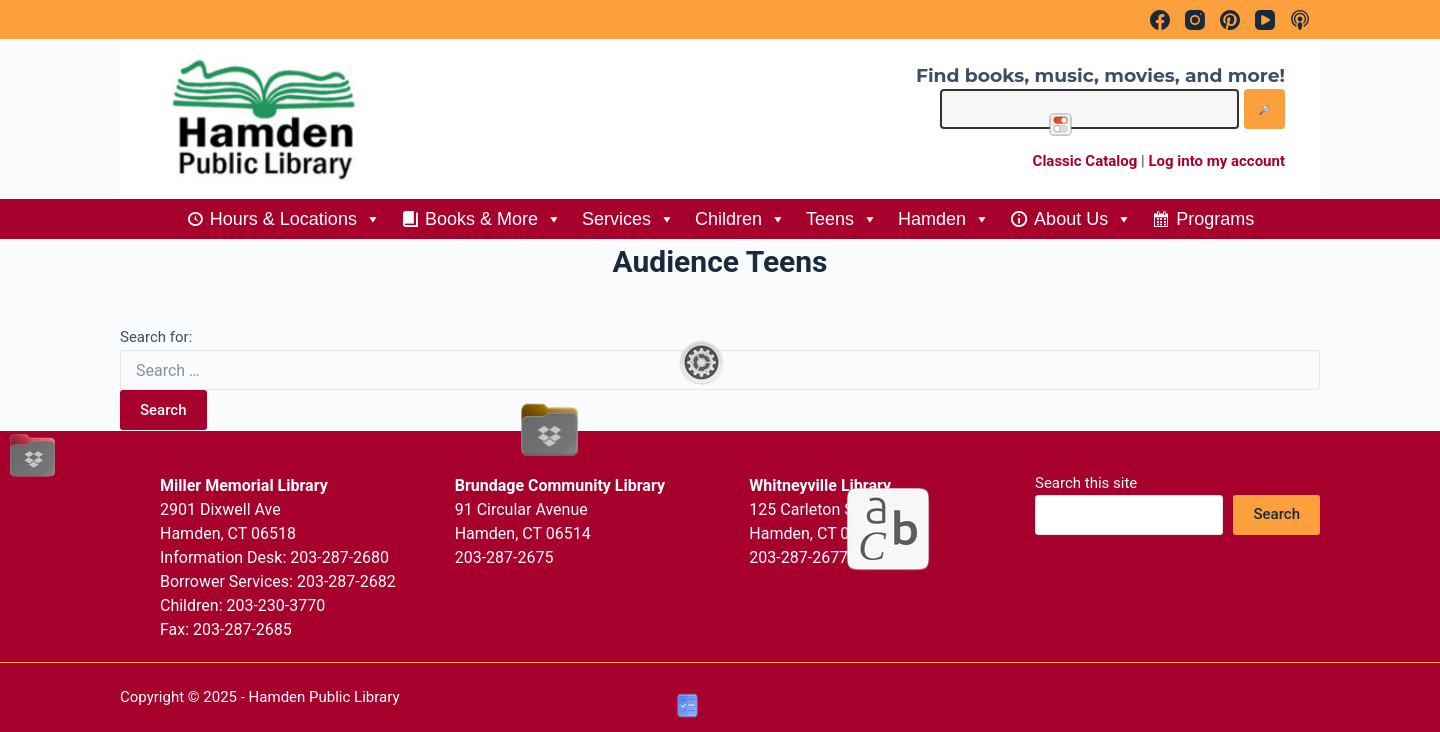  Describe the element at coordinates (687, 705) in the screenshot. I see `open work tasks or to-do list` at that location.